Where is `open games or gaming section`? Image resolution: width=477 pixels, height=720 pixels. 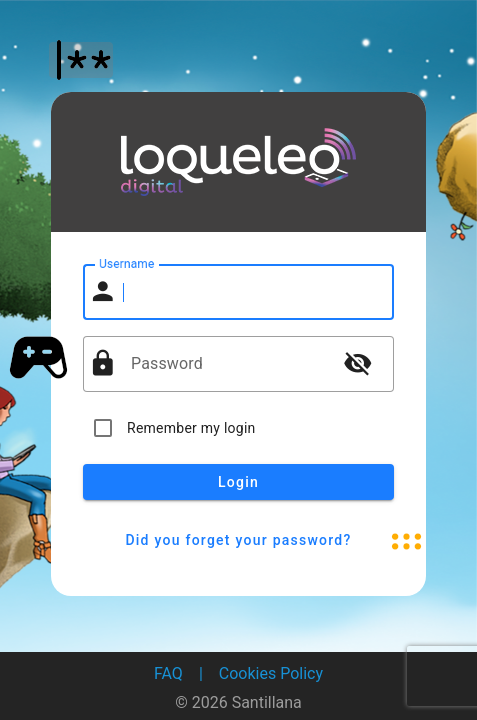 open games or gaming section is located at coordinates (38, 357).